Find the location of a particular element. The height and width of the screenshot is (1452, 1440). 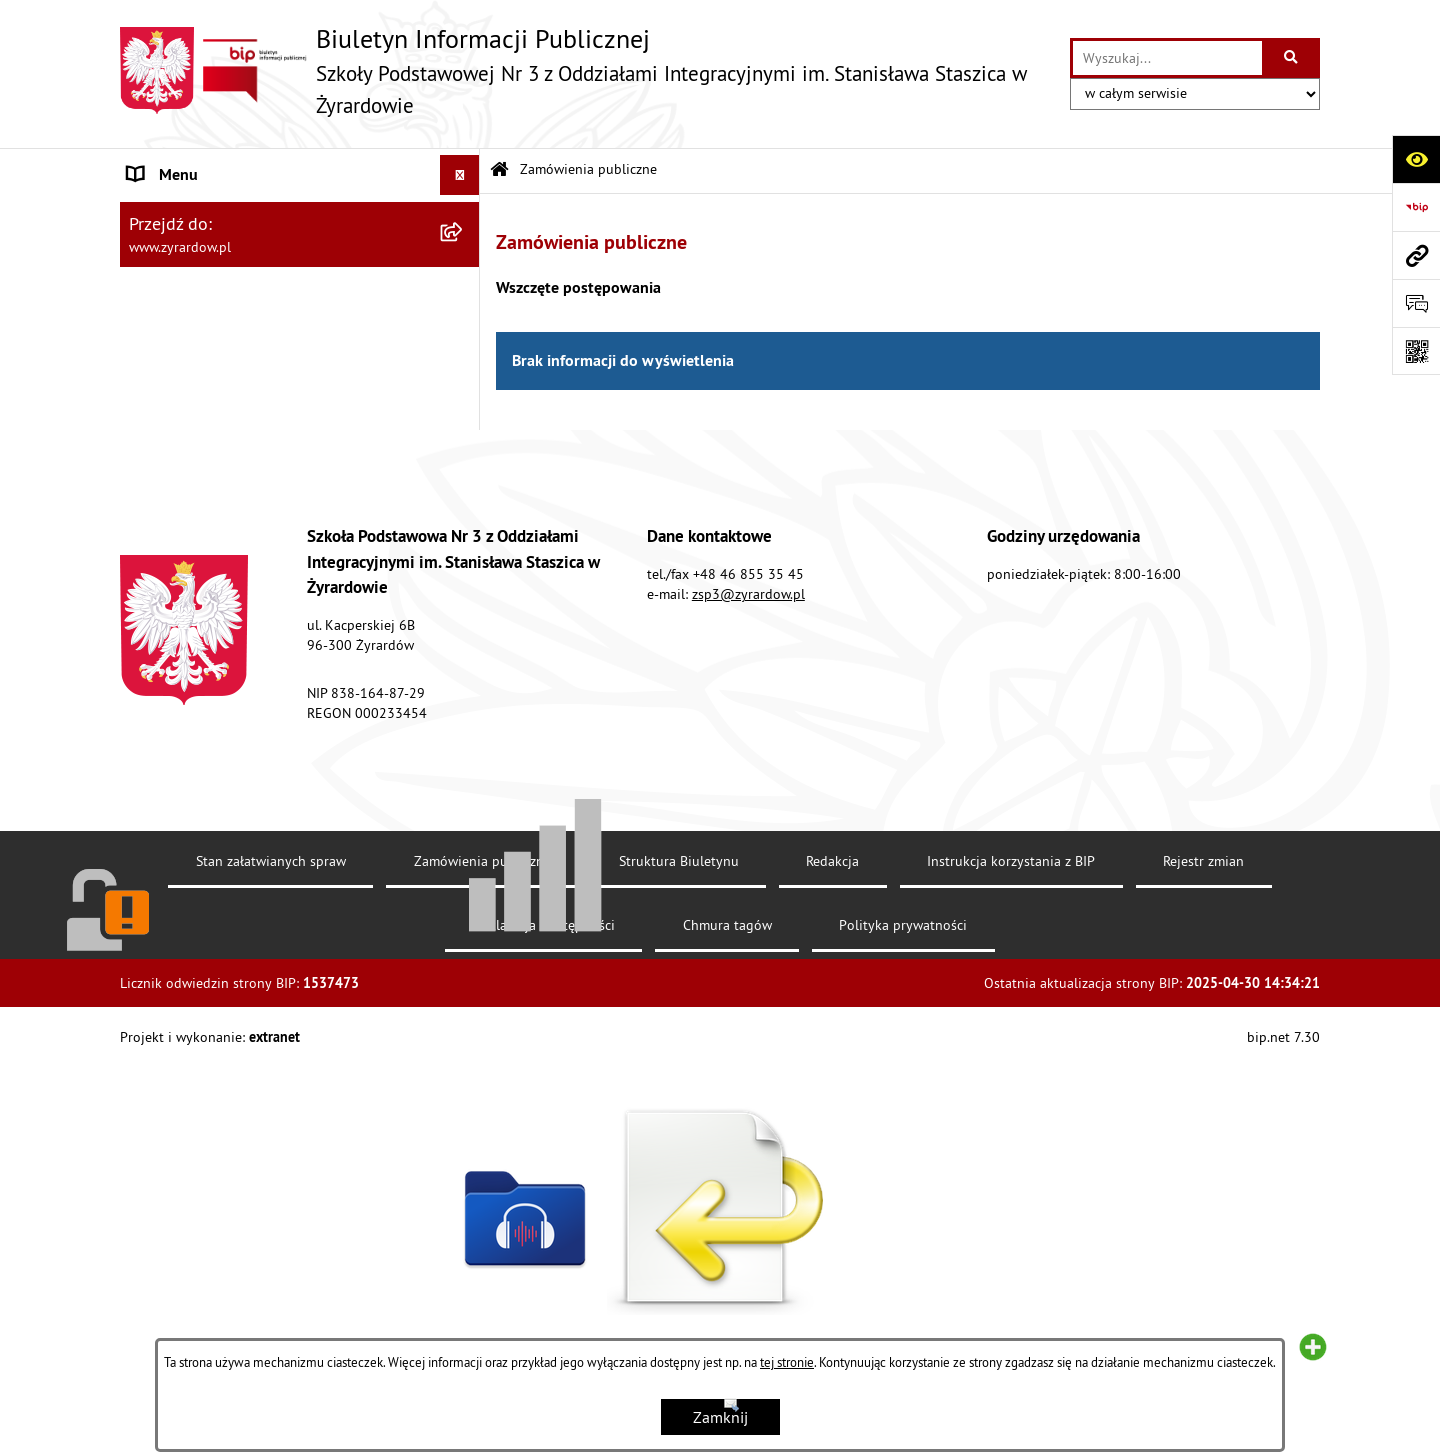

forward this email to another recipient is located at coordinates (731, 1404).